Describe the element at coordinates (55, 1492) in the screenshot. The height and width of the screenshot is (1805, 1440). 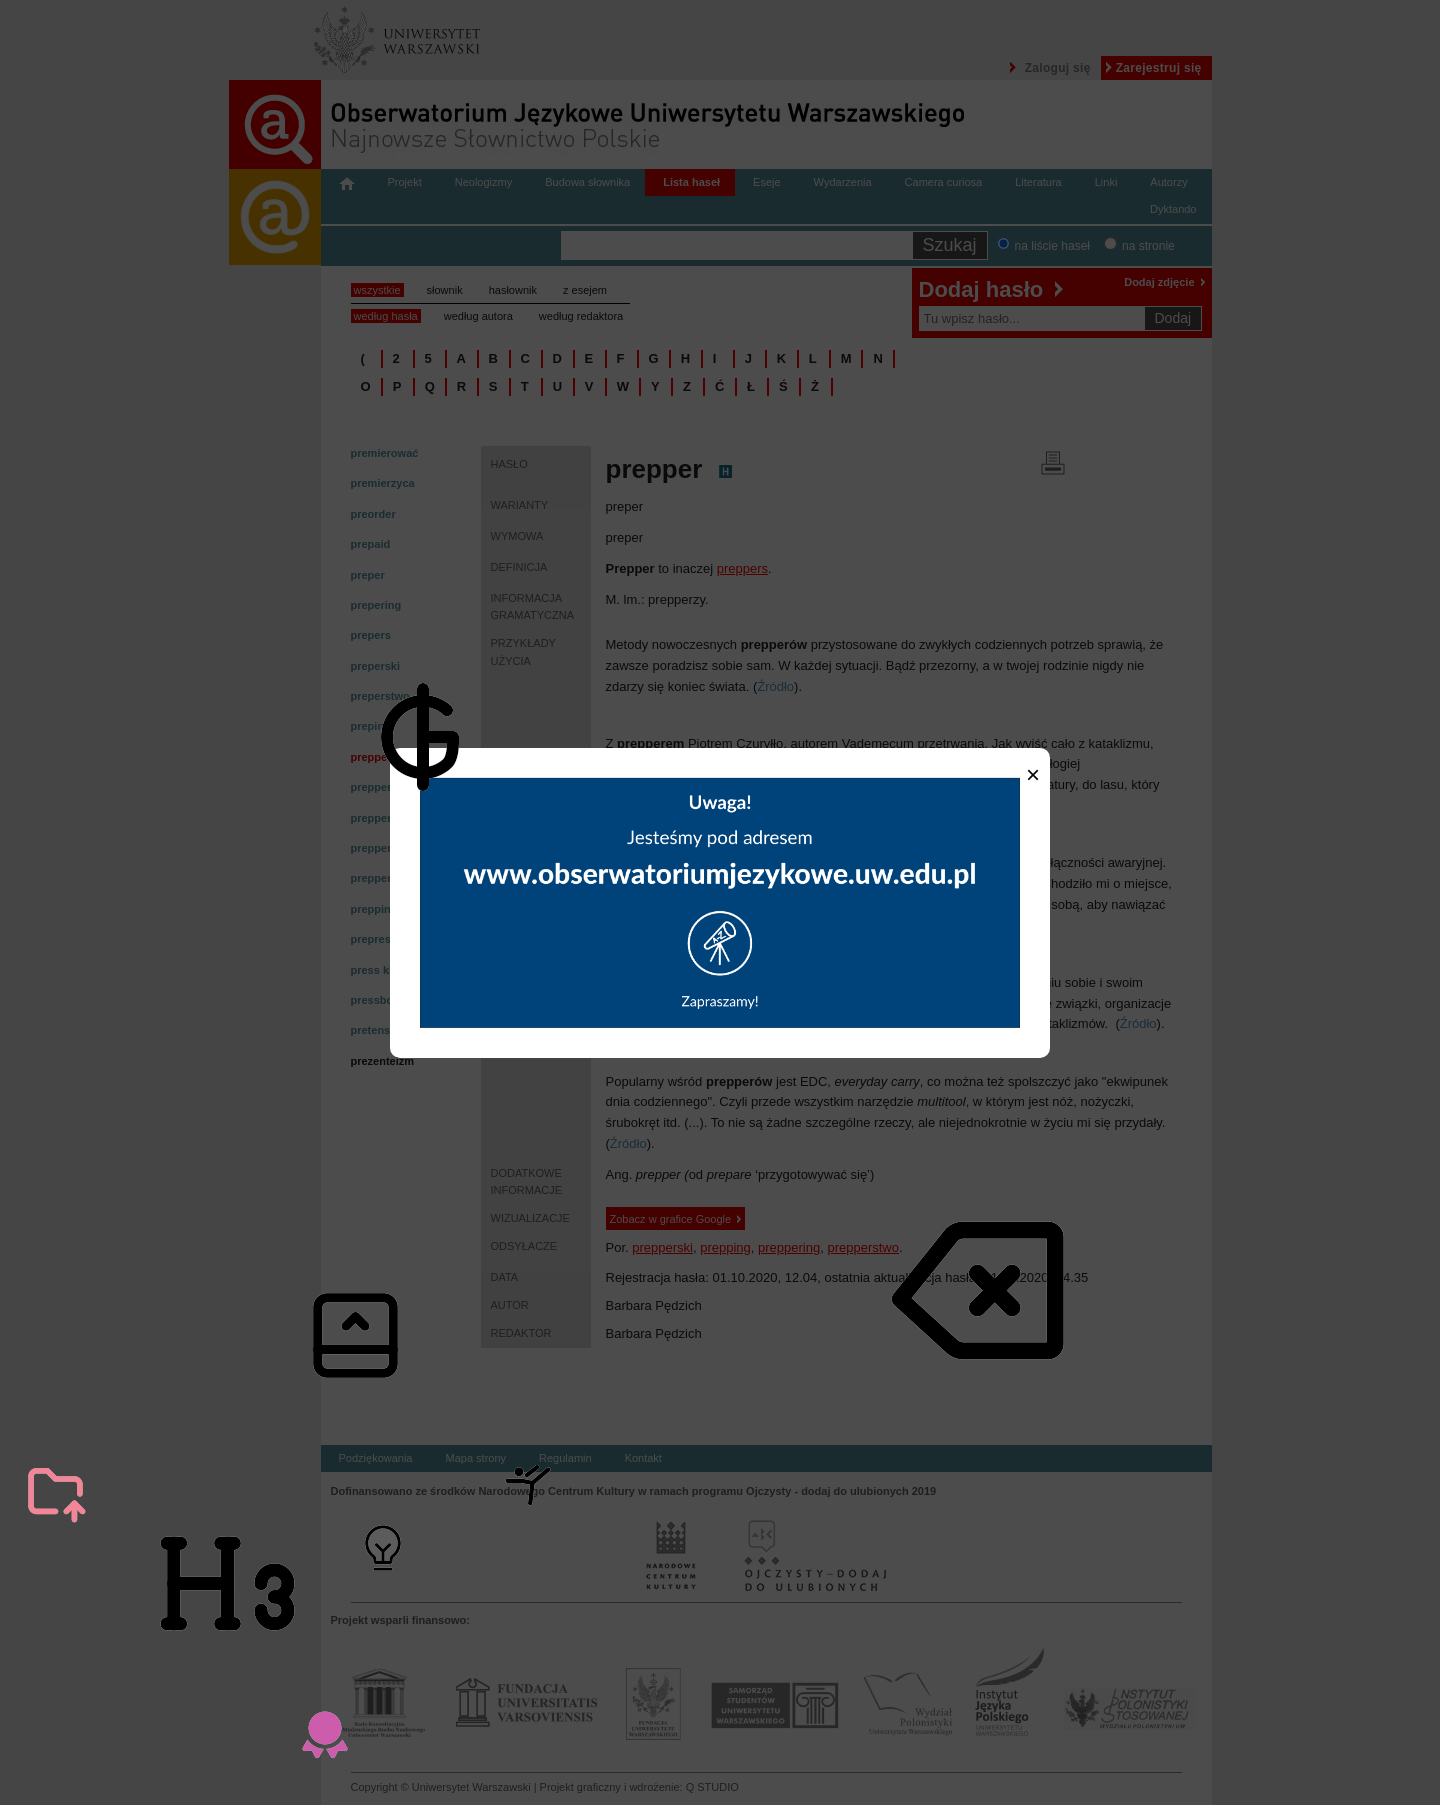
I see `upload file to folder` at that location.